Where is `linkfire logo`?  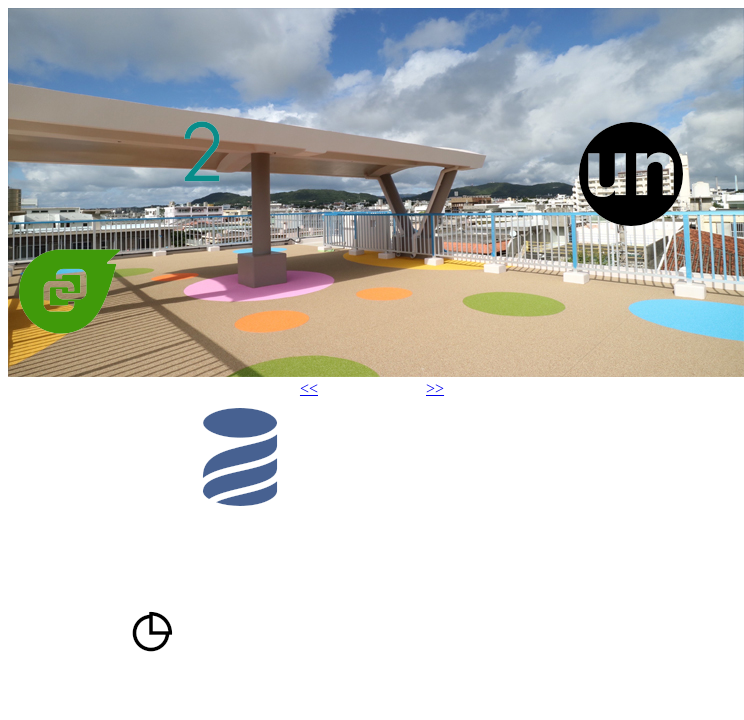
linkfire logo is located at coordinates (69, 291).